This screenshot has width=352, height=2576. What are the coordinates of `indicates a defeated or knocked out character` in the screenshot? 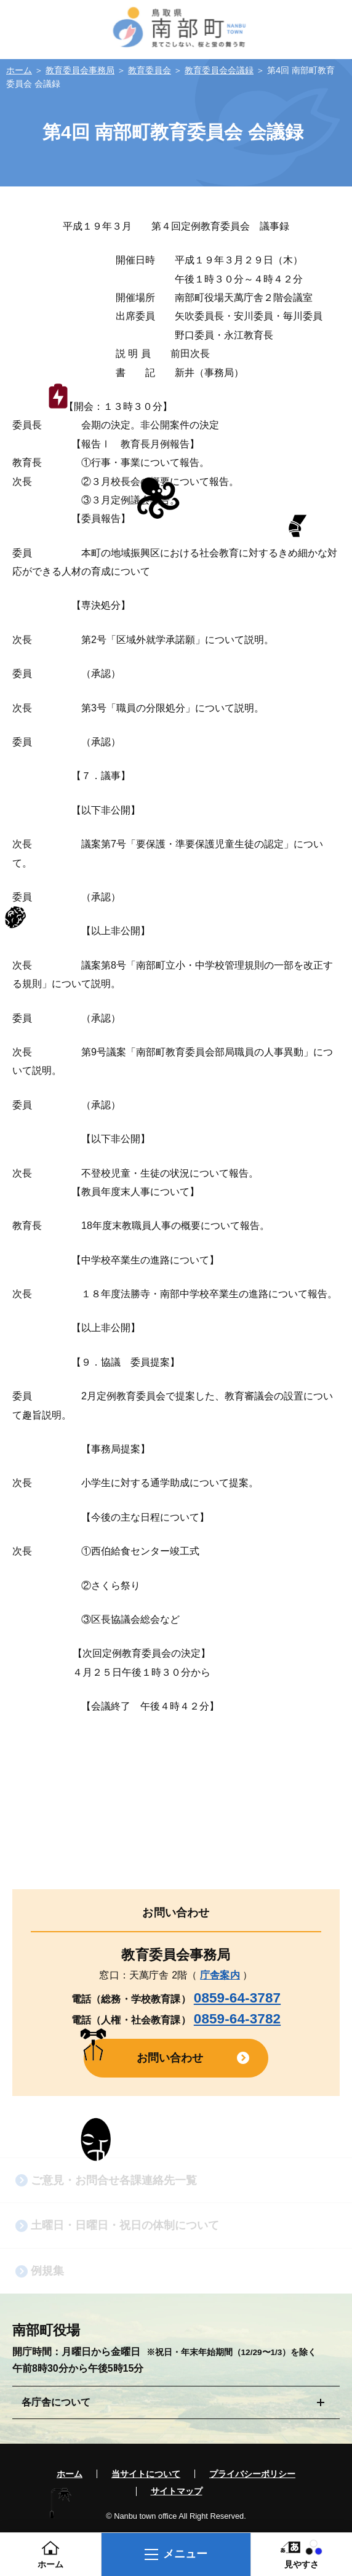 It's located at (95, 2139).